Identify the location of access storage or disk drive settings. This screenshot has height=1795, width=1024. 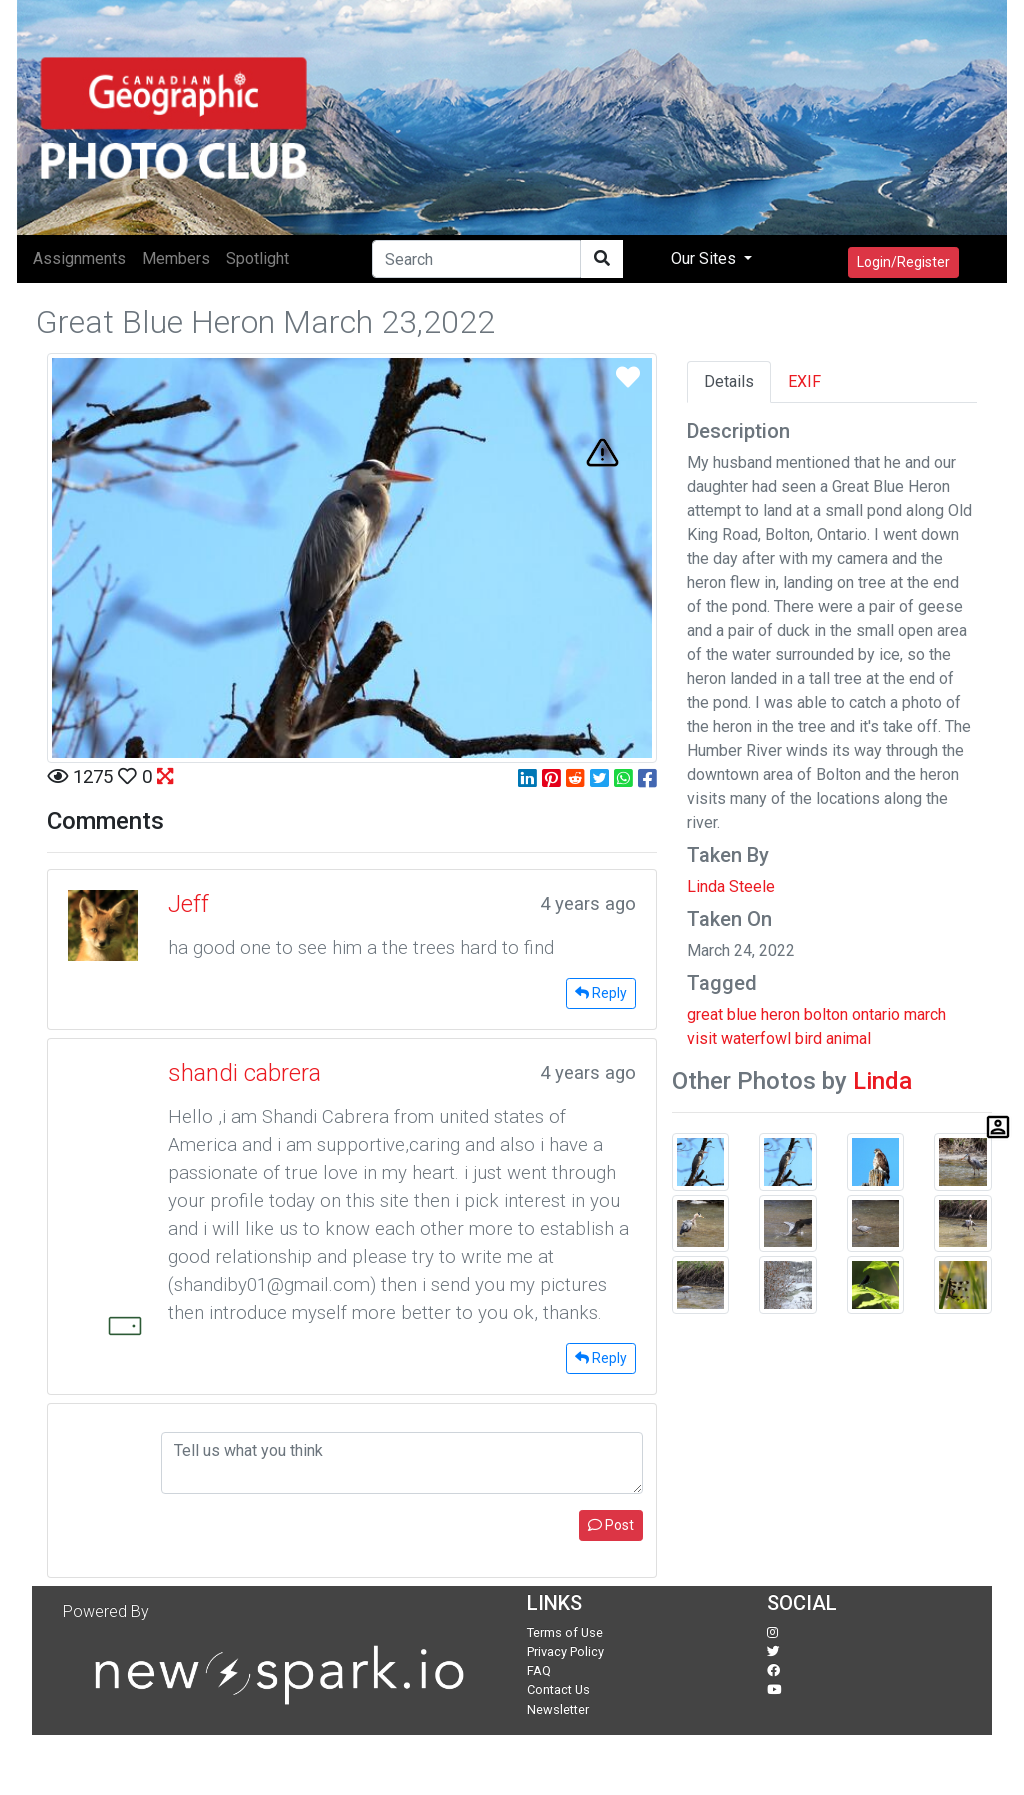
(125, 1326).